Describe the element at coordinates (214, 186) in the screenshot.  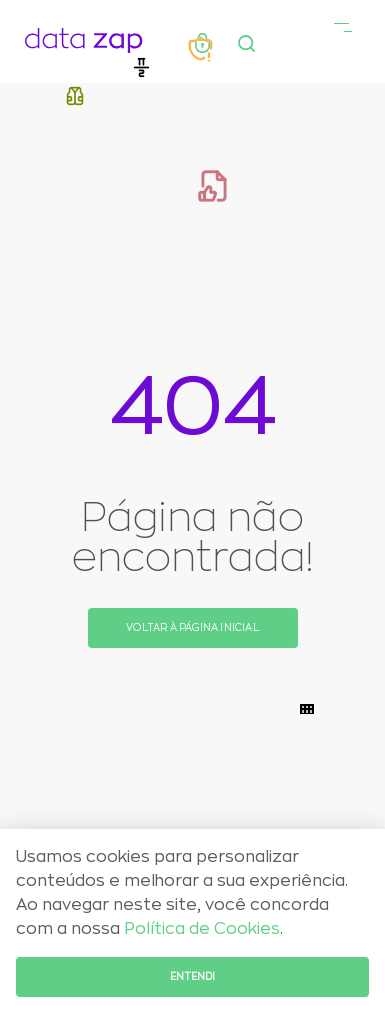
I see `like or approve a document` at that location.